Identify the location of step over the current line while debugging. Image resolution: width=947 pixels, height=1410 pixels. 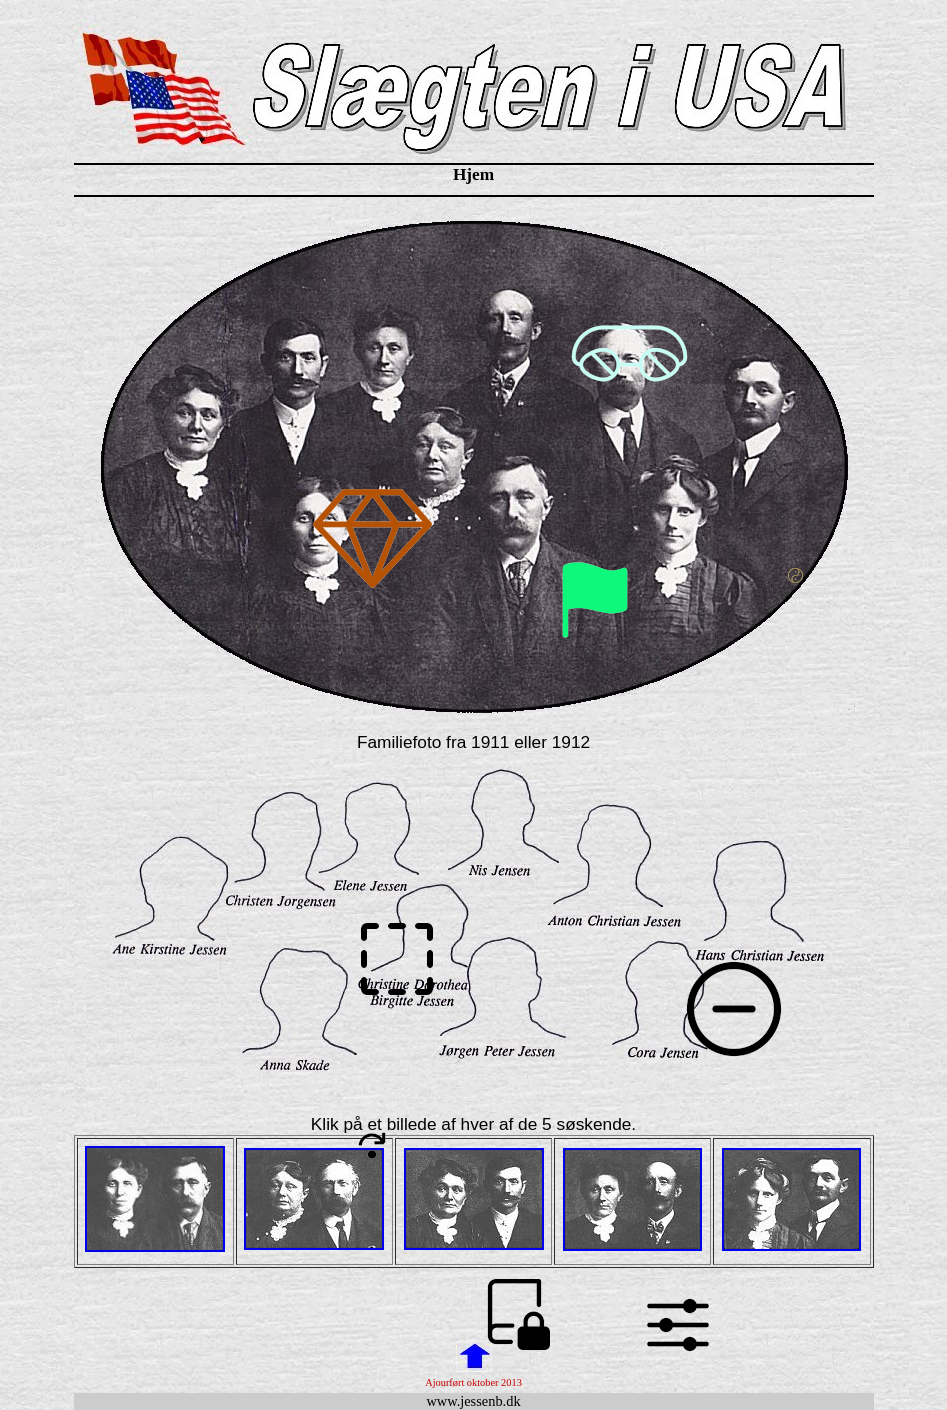
(372, 1146).